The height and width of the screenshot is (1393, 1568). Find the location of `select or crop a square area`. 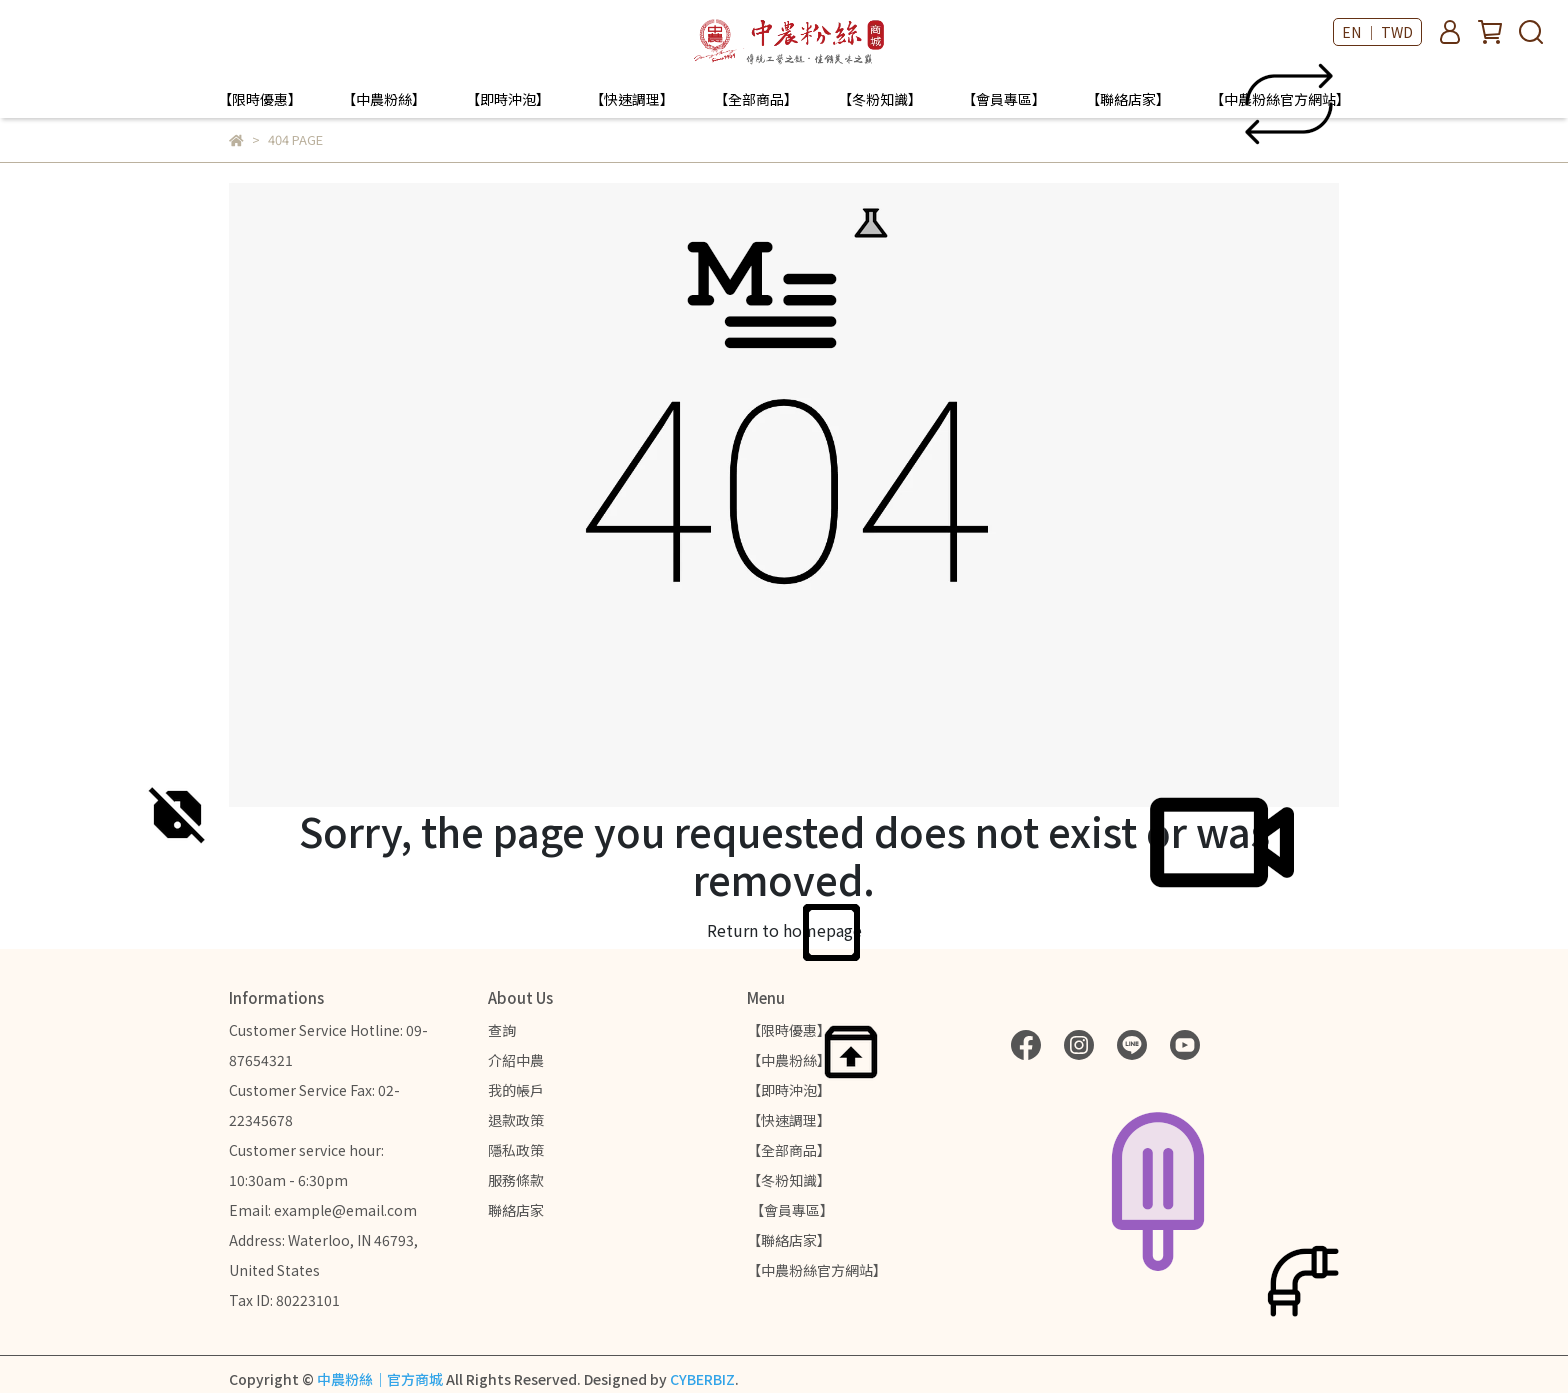

select or crop a square area is located at coordinates (831, 932).